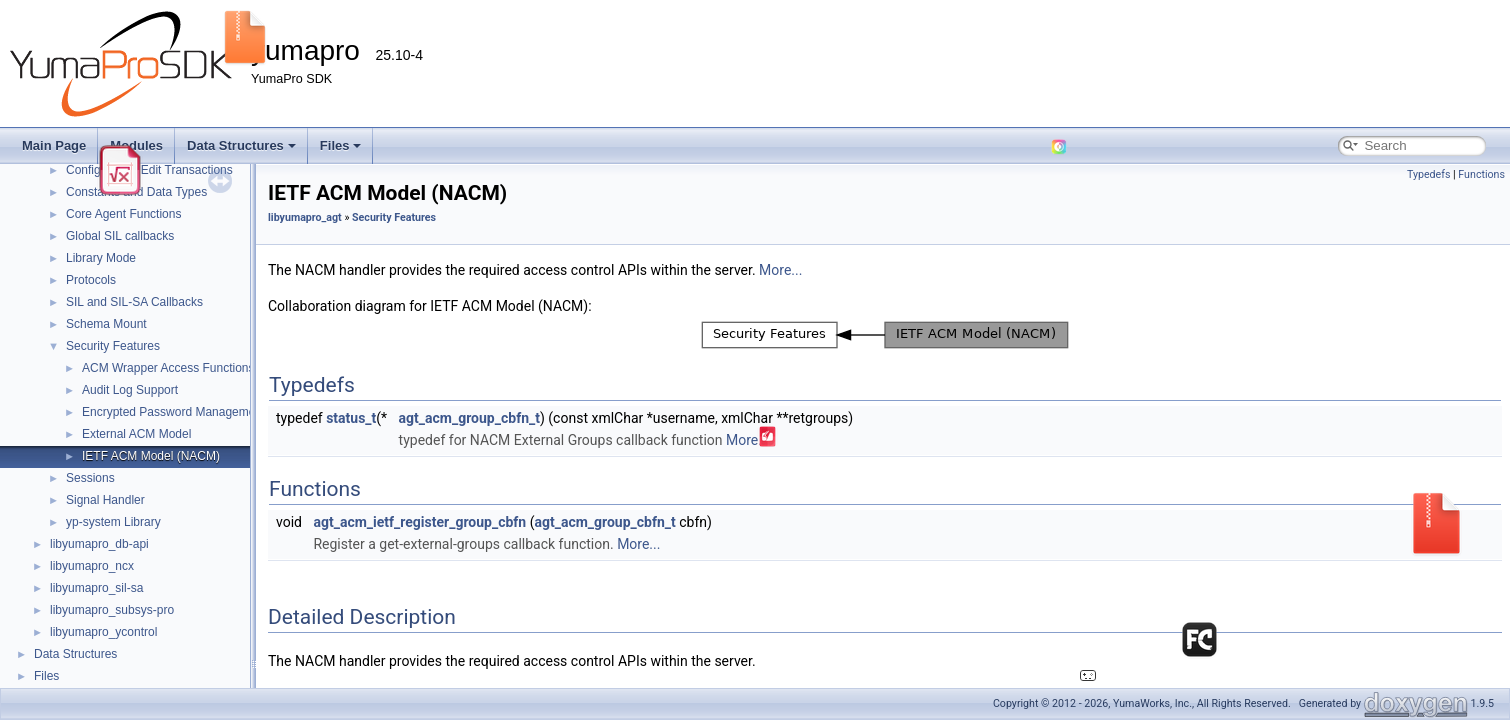 This screenshot has height=720, width=1510. What do you see at coordinates (1199, 639) in the screenshot?
I see `launch Far Cry game` at bounding box center [1199, 639].